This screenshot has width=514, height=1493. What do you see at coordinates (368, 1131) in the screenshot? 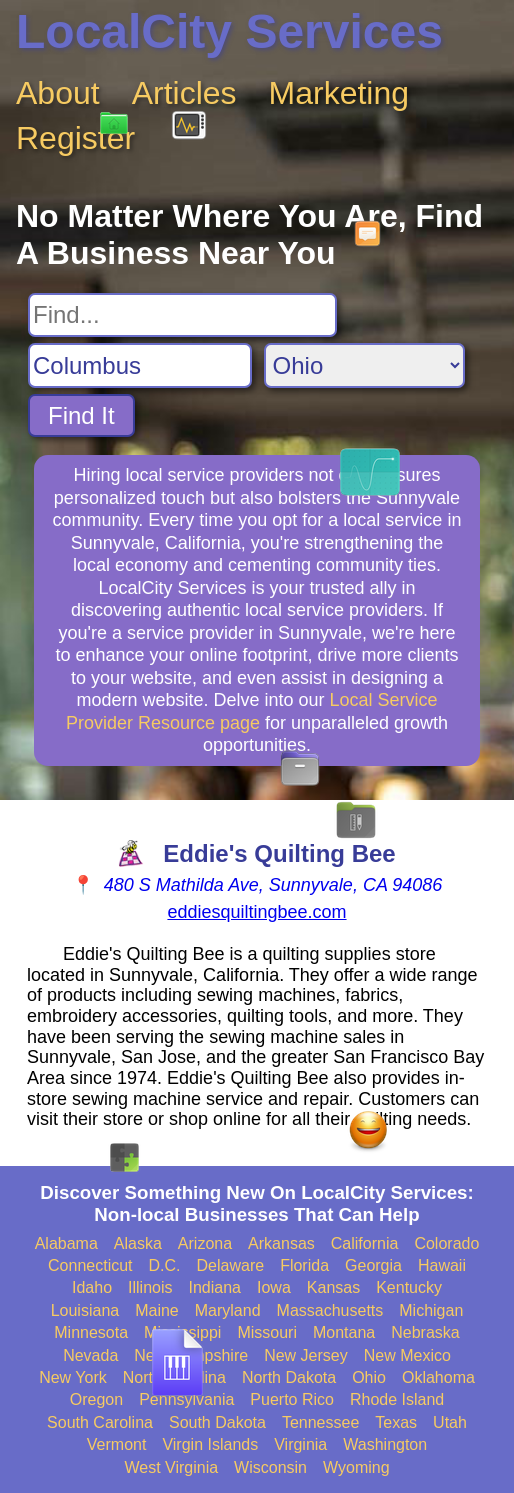
I see `express happiness or laughter in a message` at bounding box center [368, 1131].